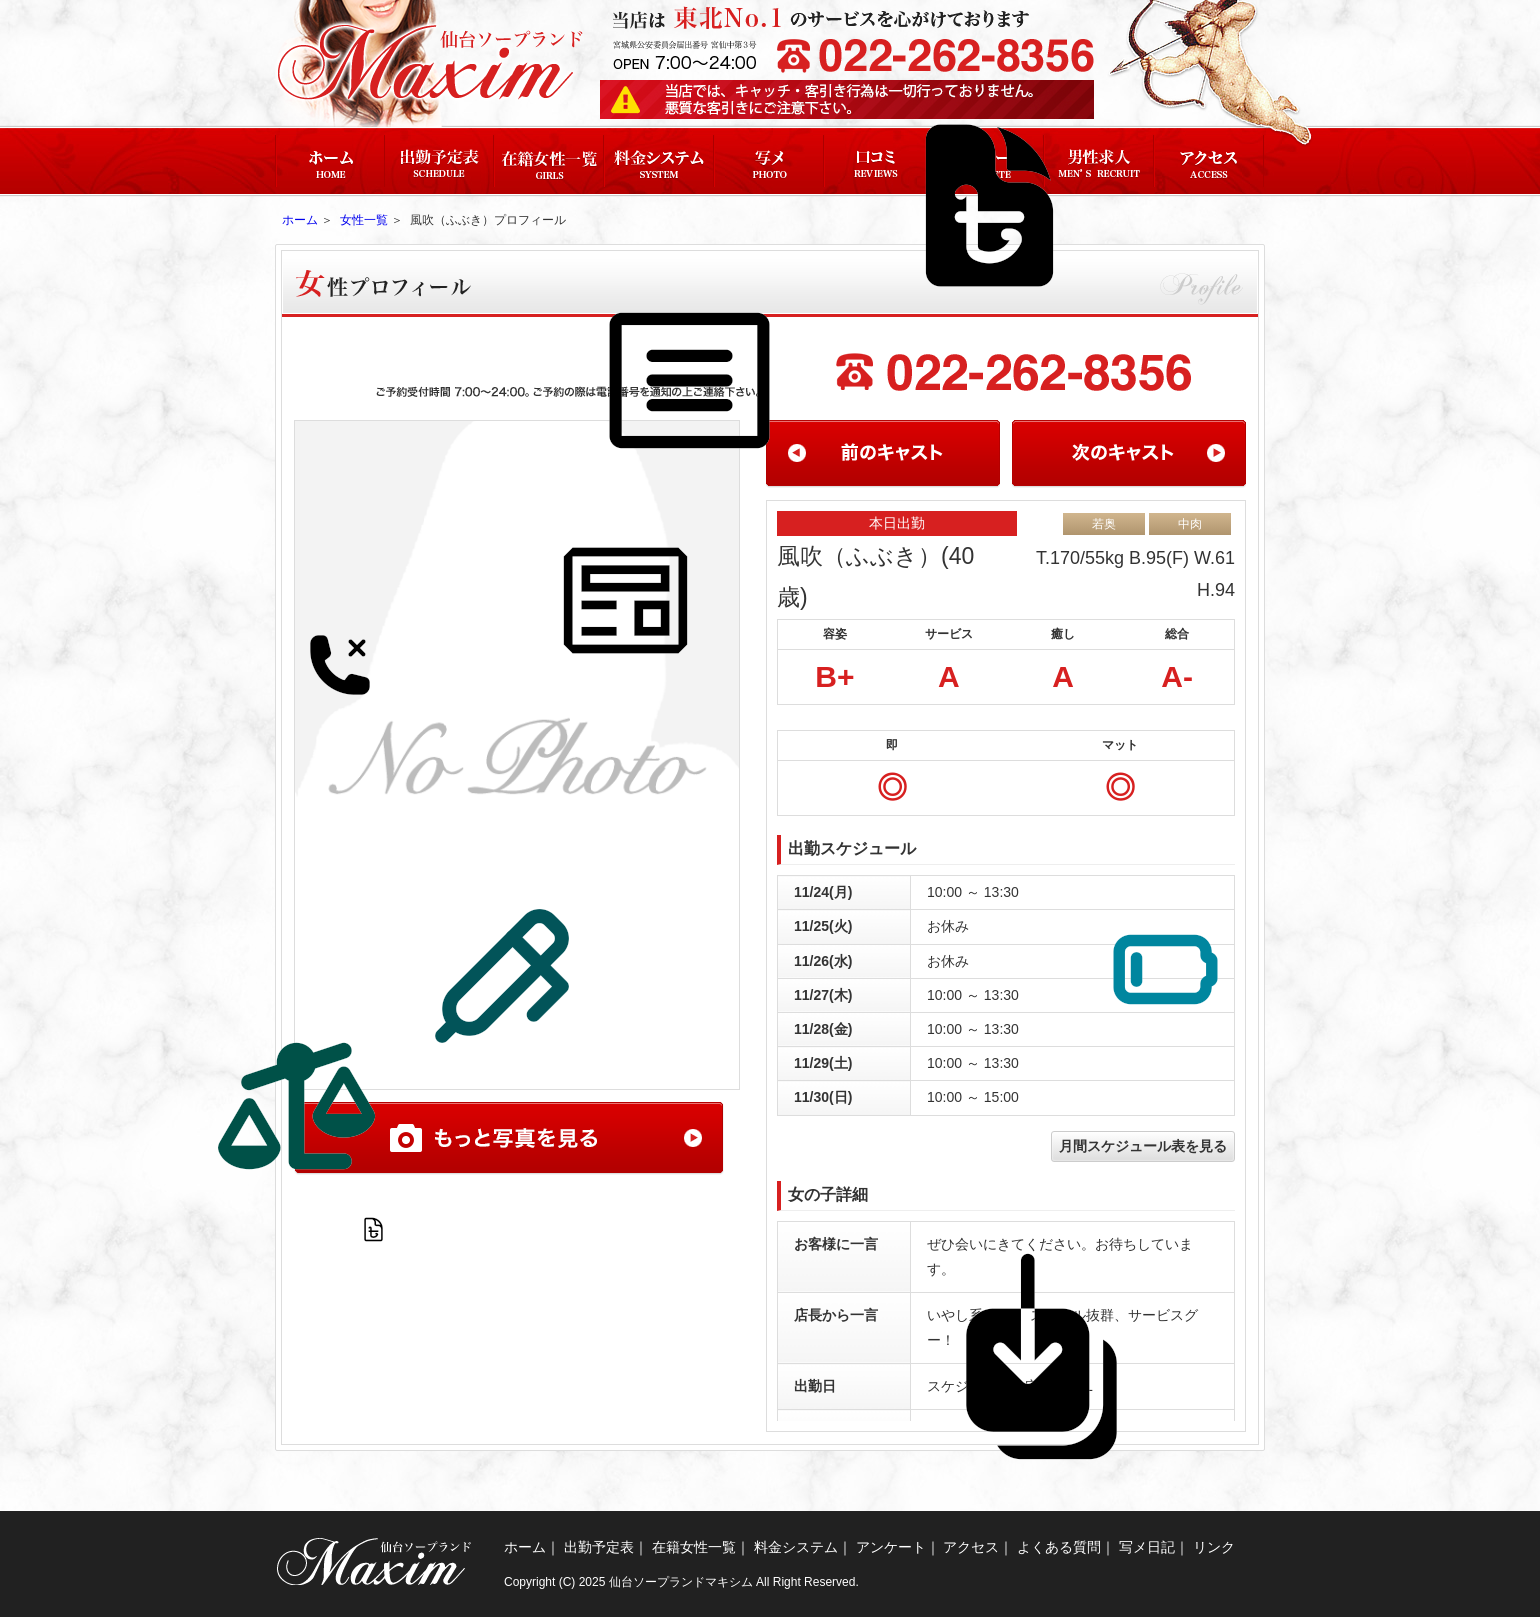 This screenshot has width=1540, height=1617. What do you see at coordinates (625, 600) in the screenshot?
I see `preview a document or file` at bounding box center [625, 600].